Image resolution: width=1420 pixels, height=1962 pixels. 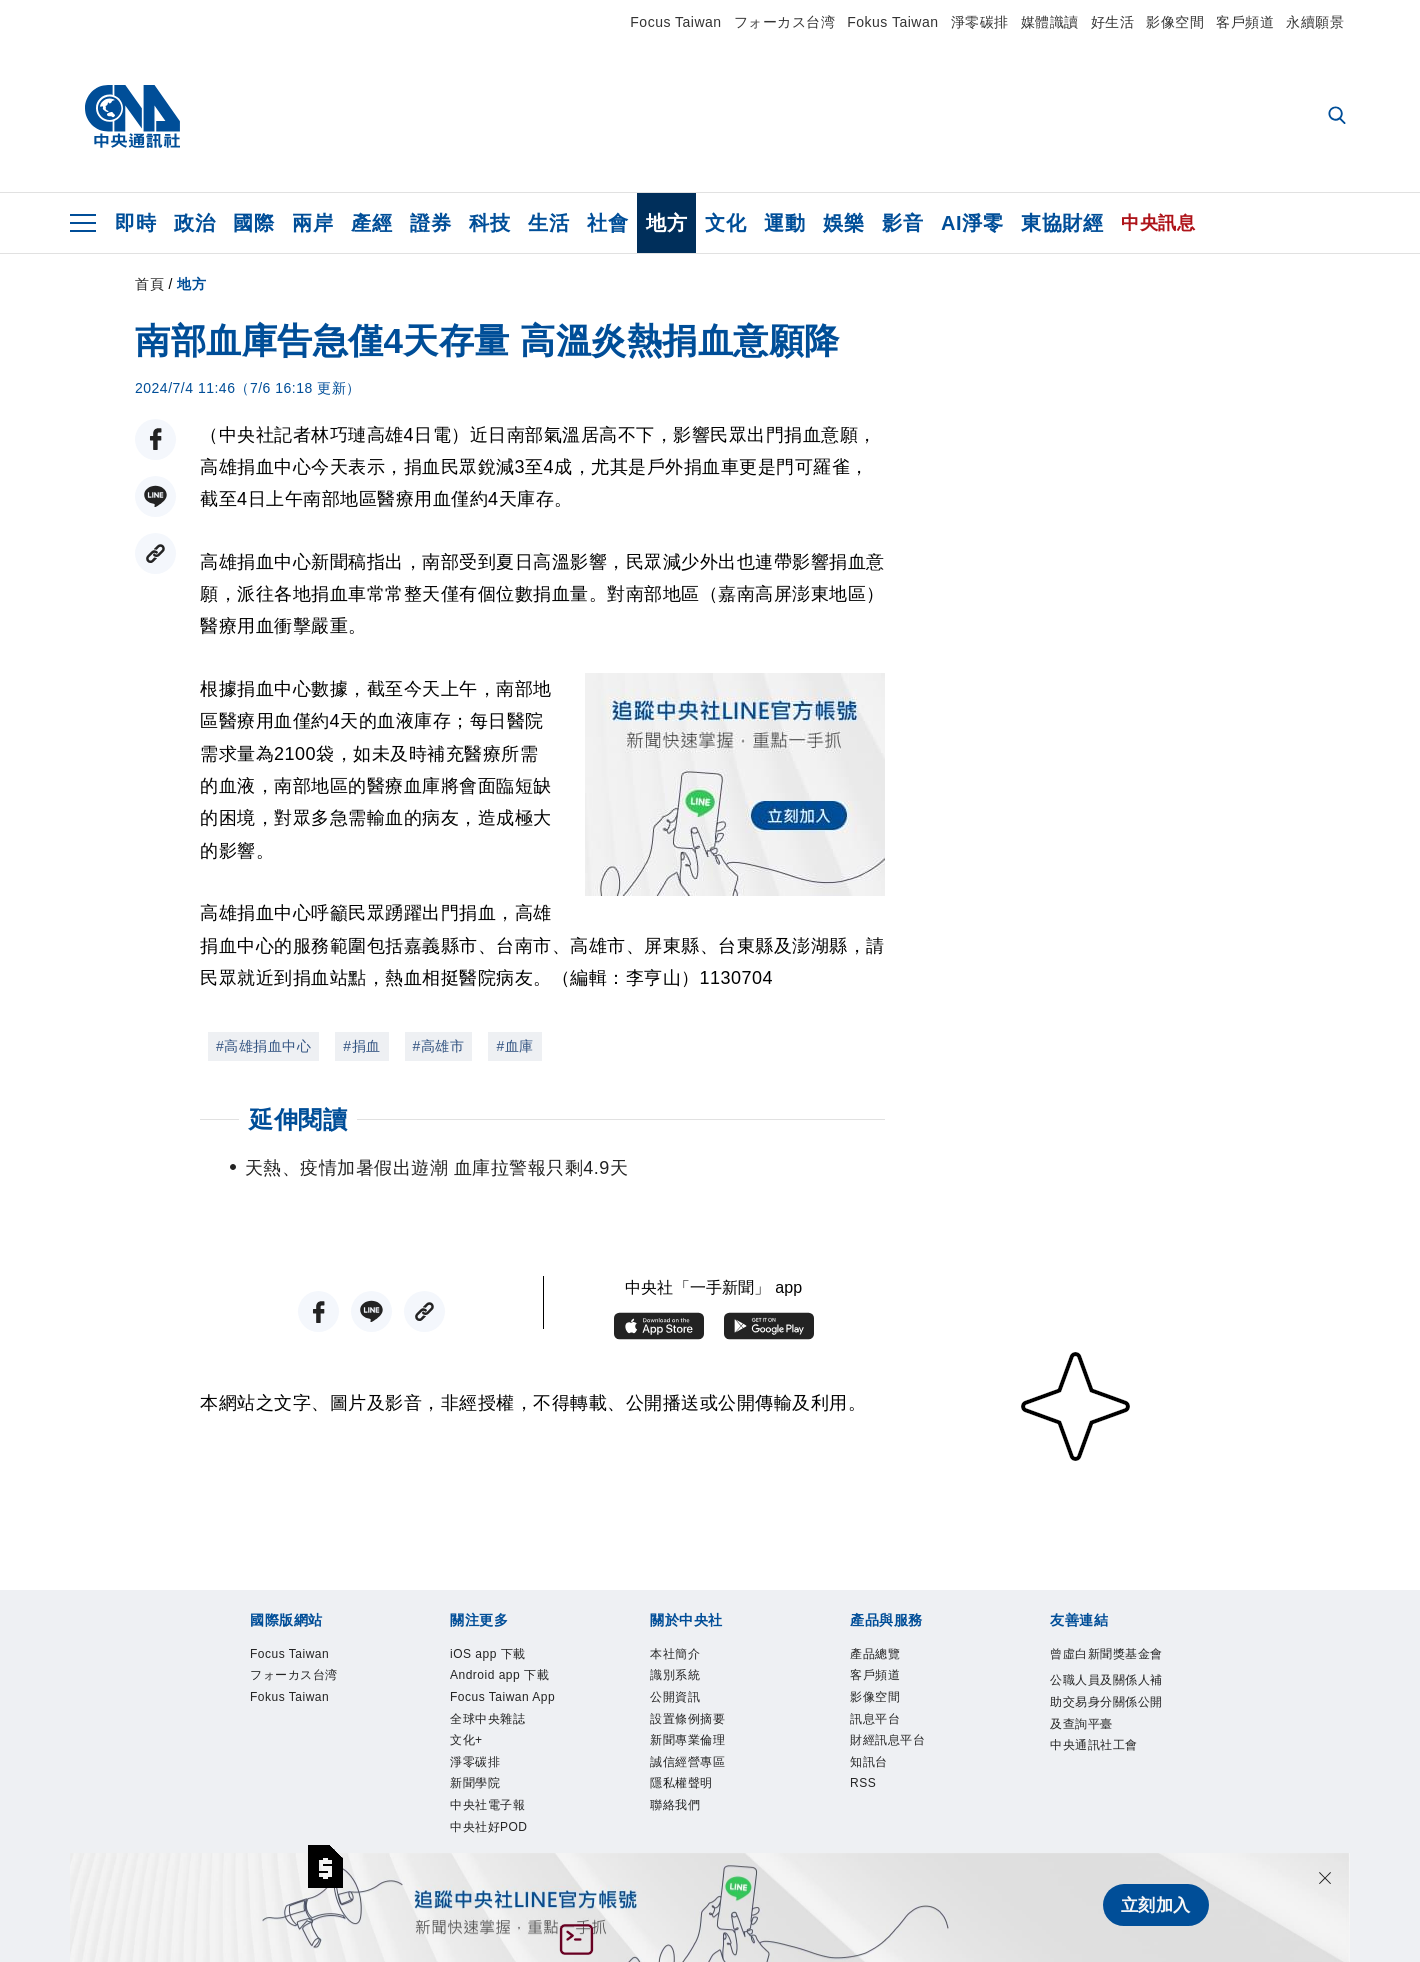 What do you see at coordinates (325, 1866) in the screenshot?
I see `view invoice or billing document` at bounding box center [325, 1866].